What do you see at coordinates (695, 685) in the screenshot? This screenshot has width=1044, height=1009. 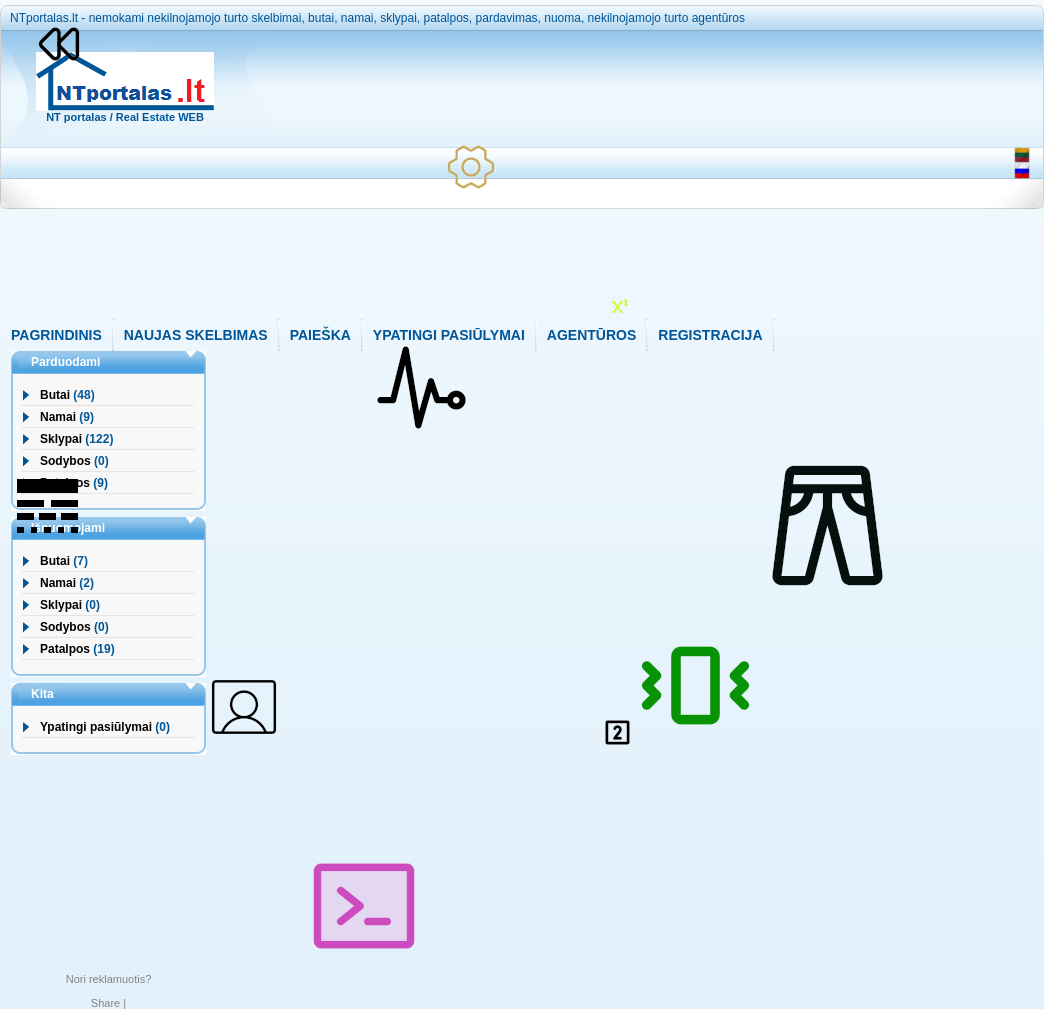 I see `toggle phone vibration mode` at bounding box center [695, 685].